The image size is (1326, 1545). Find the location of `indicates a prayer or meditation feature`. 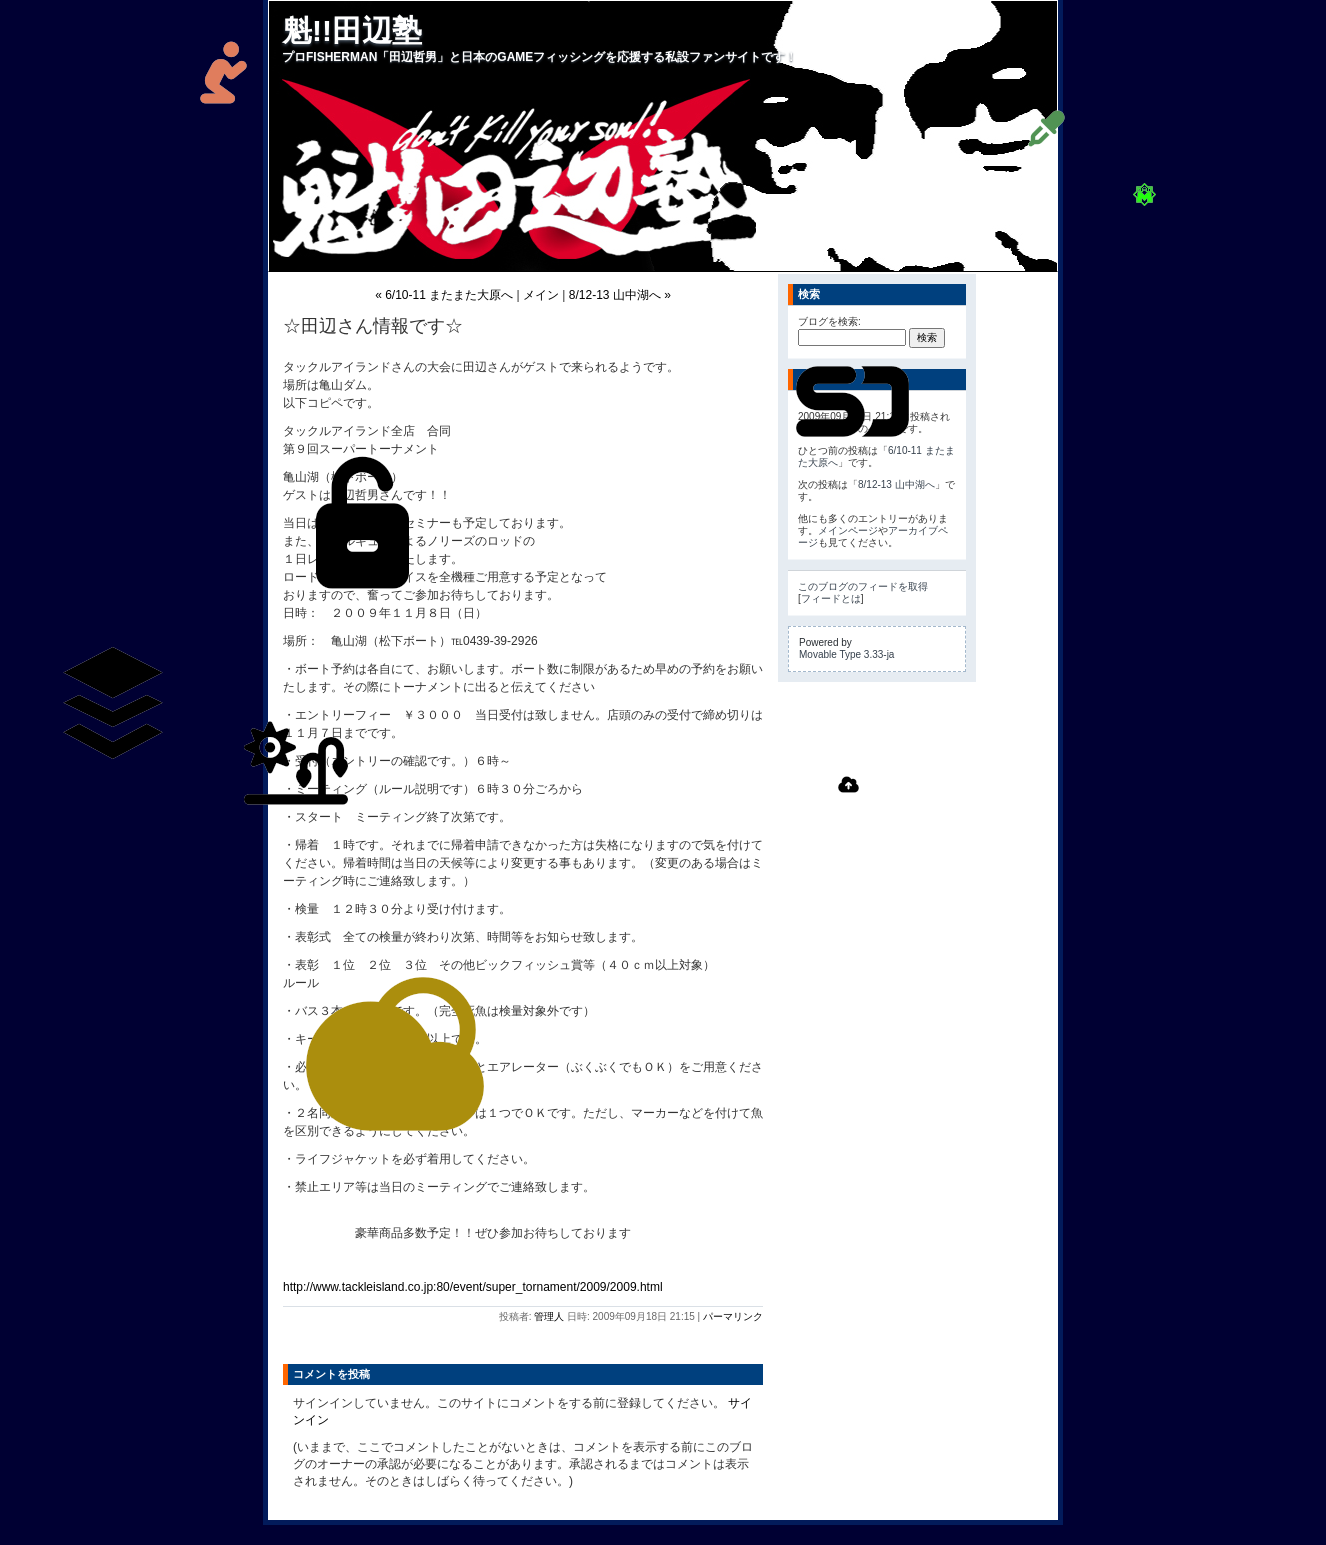

indicates a prayer or meditation feature is located at coordinates (223, 72).